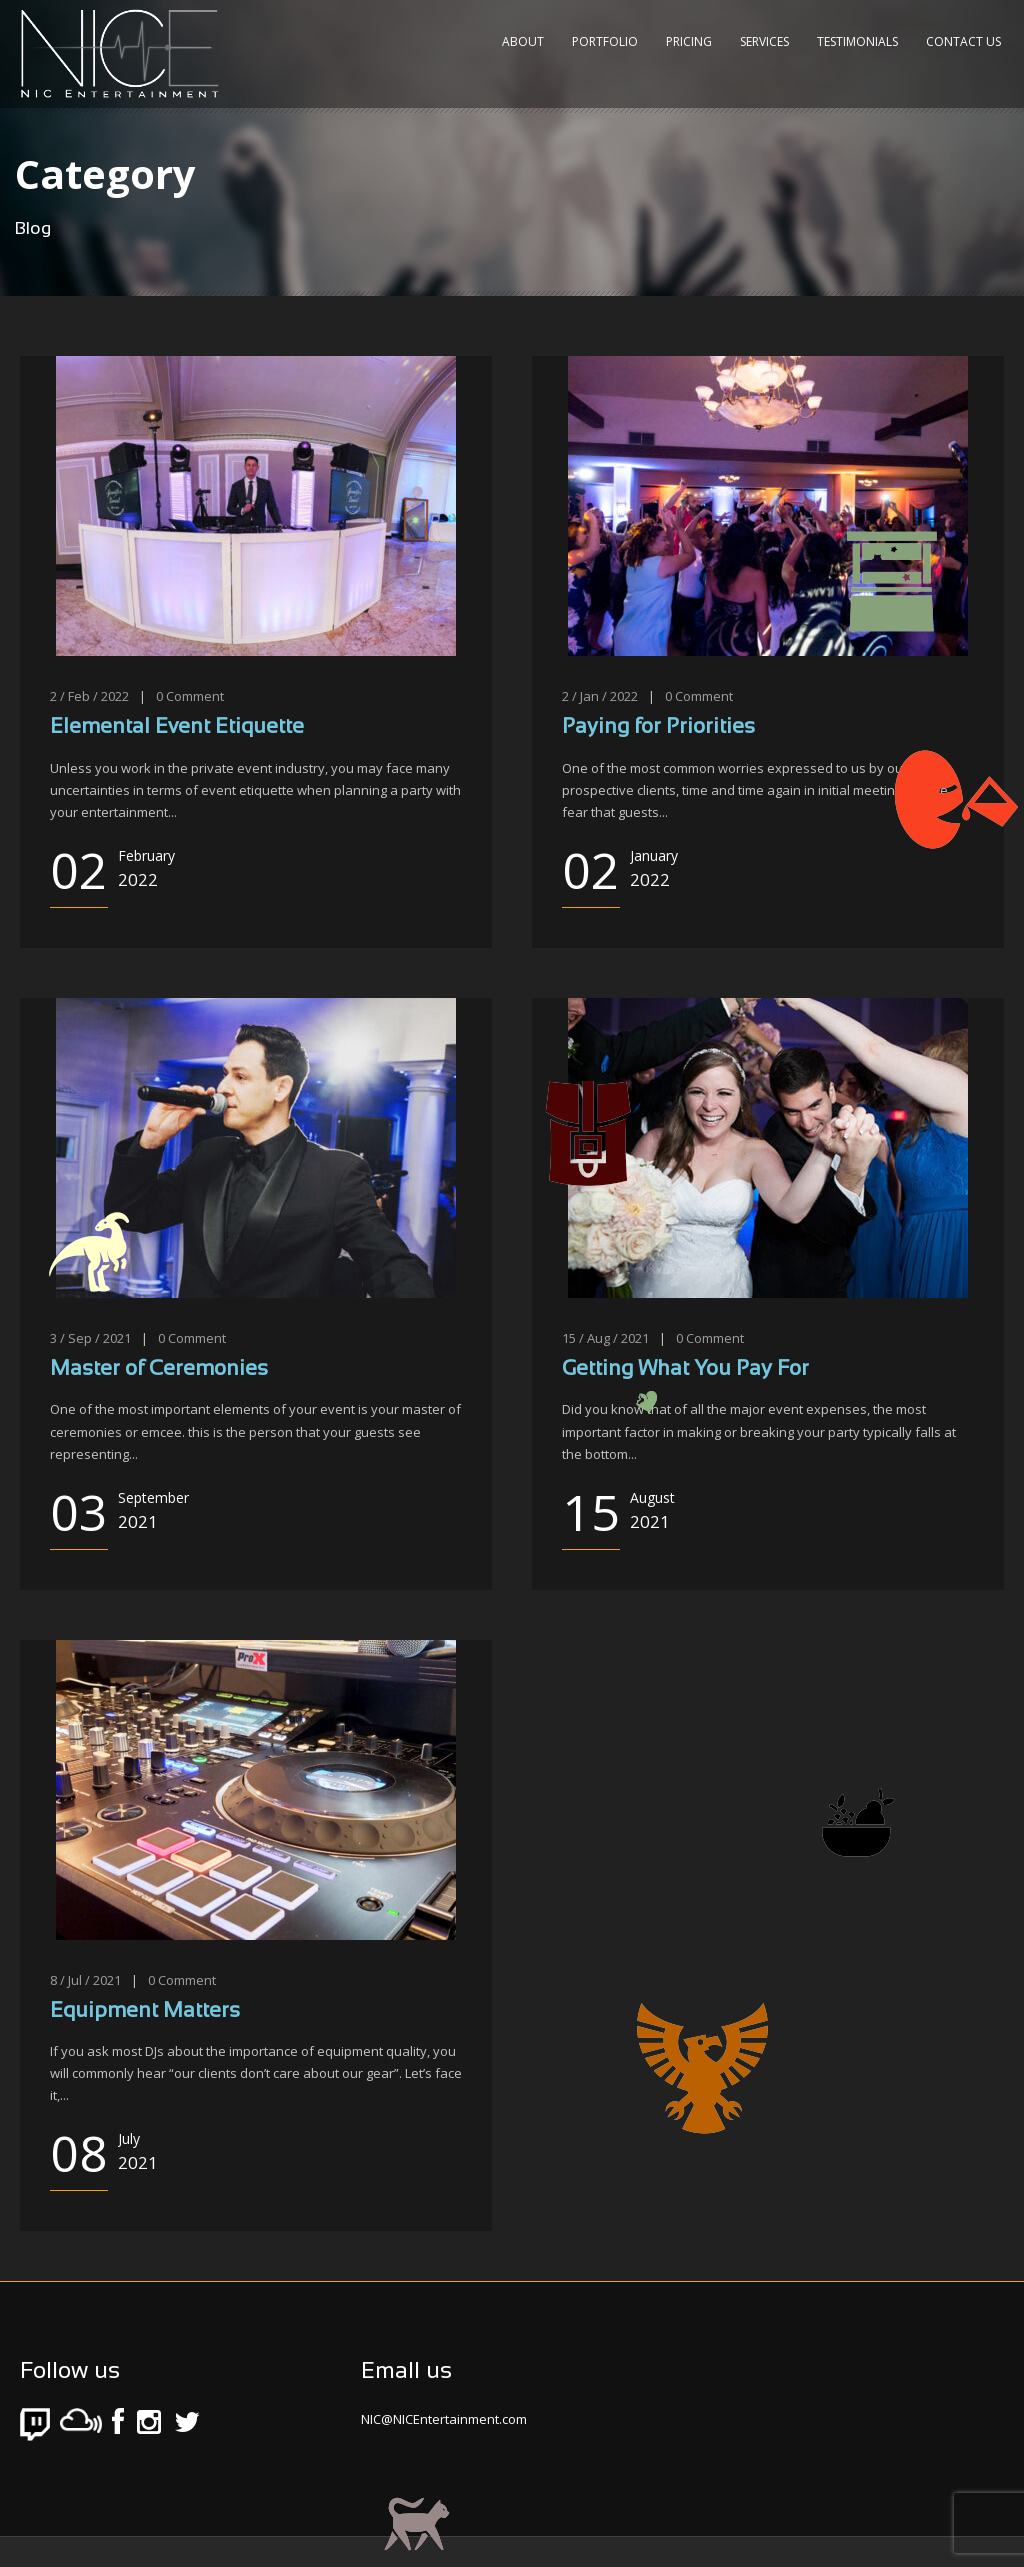 The height and width of the screenshot is (2567, 1024). What do you see at coordinates (417, 2524) in the screenshot?
I see `indicates a cat or pet-related category` at bounding box center [417, 2524].